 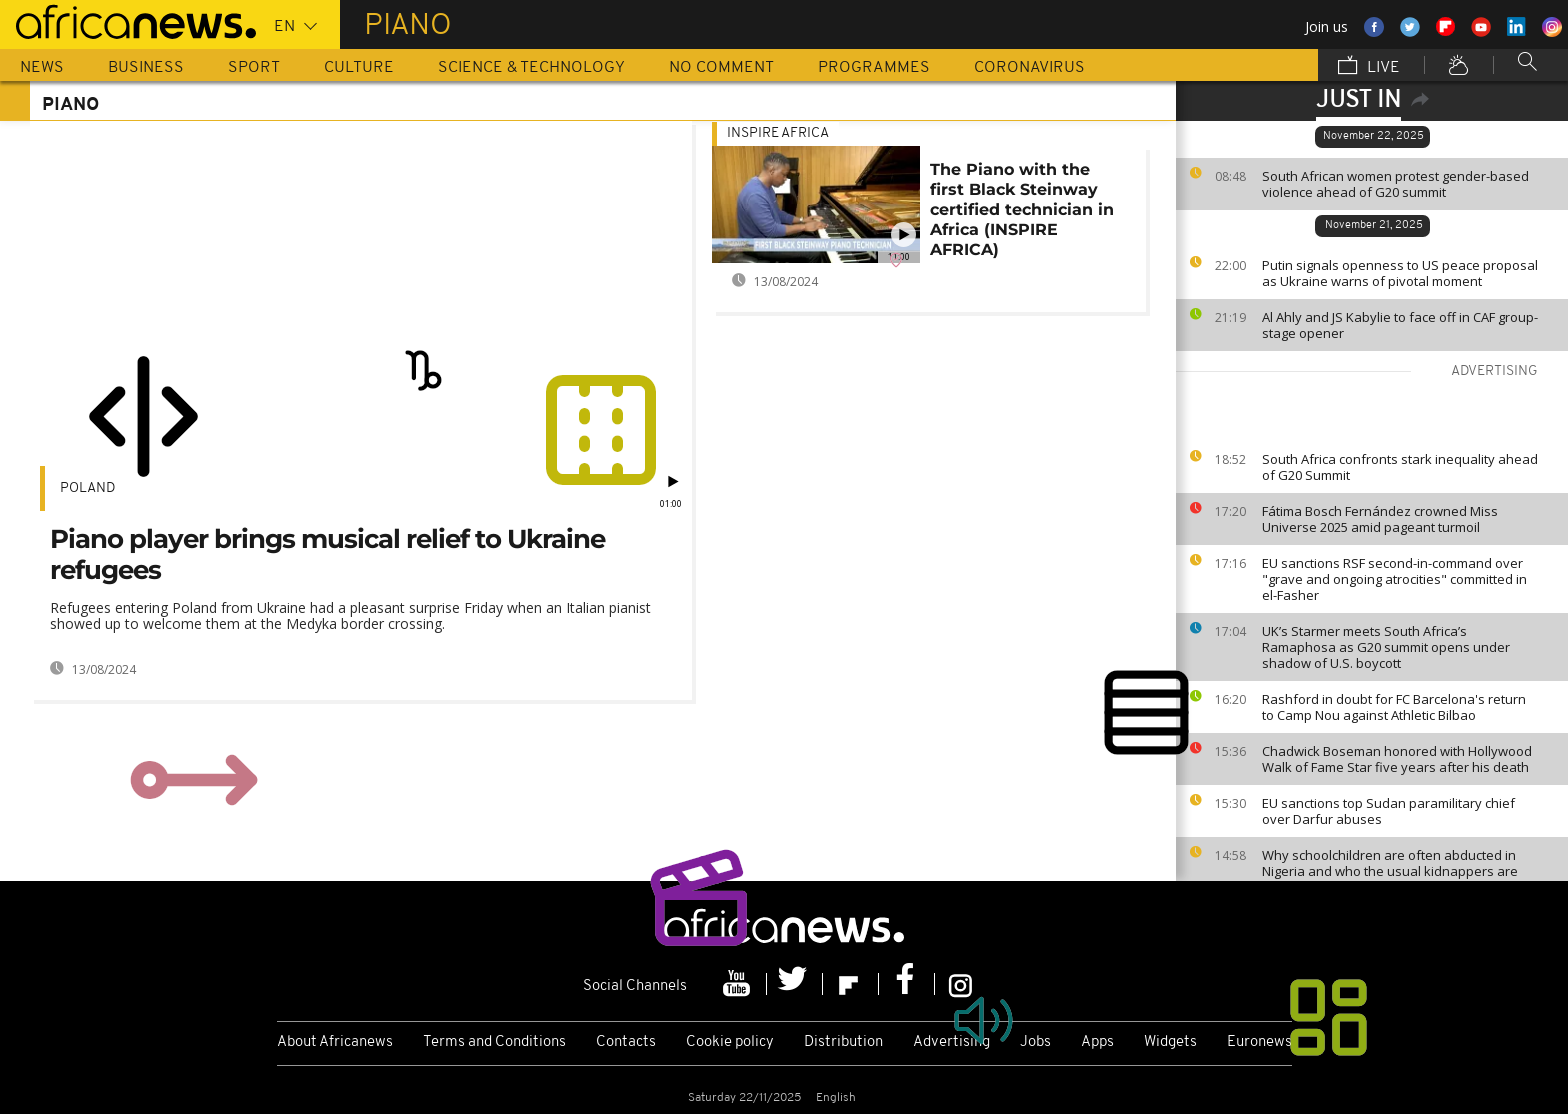 I want to click on switch to list view, so click(x=1146, y=712).